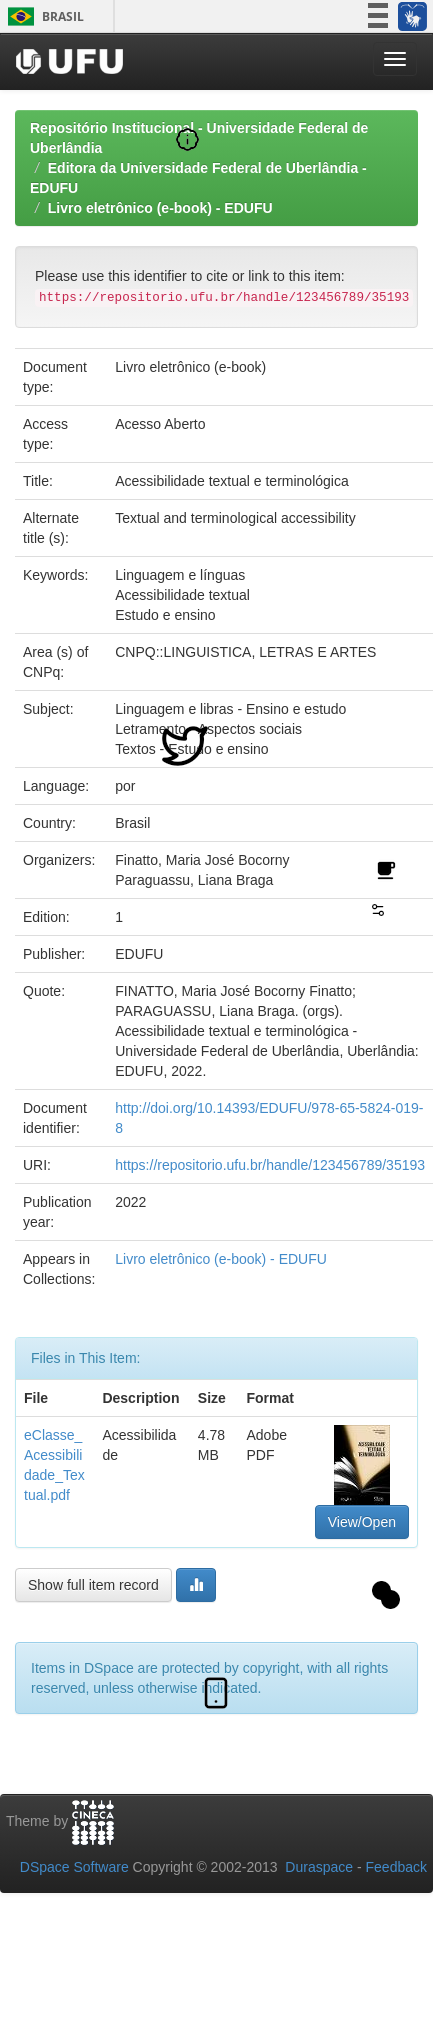  Describe the element at coordinates (386, 1595) in the screenshot. I see `merge or combine selected items` at that location.